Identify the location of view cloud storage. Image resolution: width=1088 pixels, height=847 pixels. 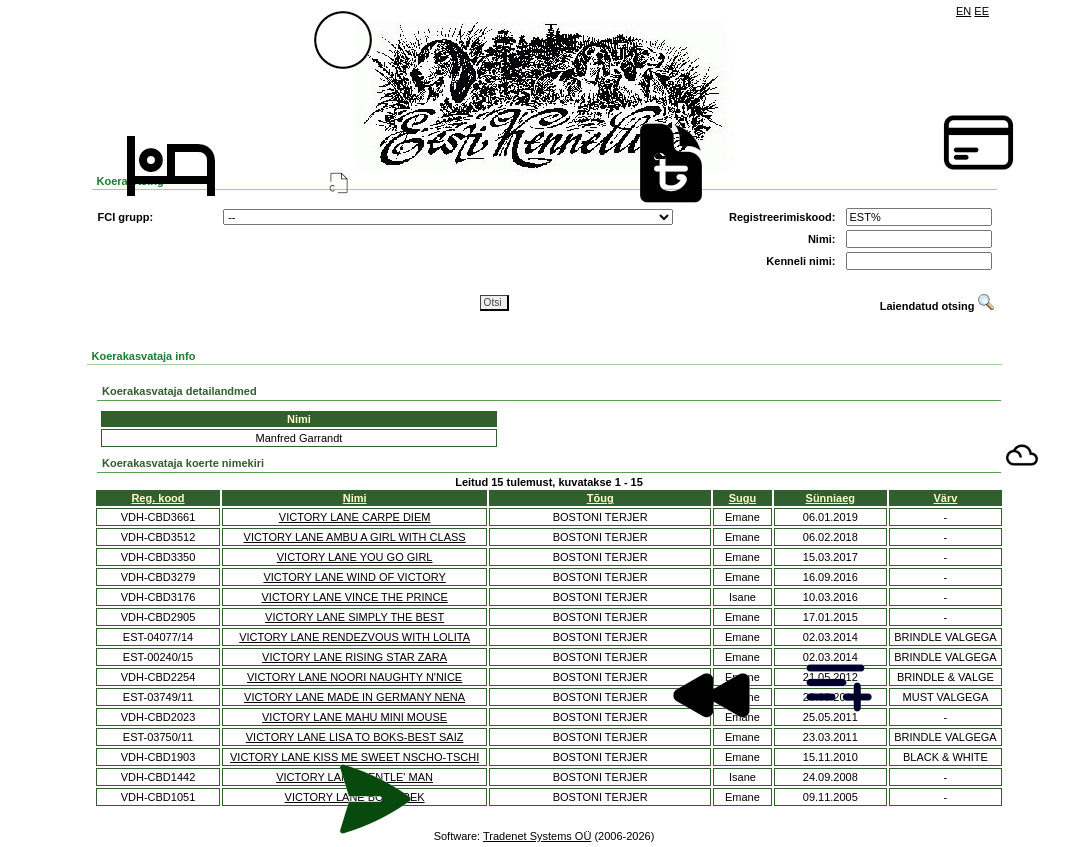
(1022, 455).